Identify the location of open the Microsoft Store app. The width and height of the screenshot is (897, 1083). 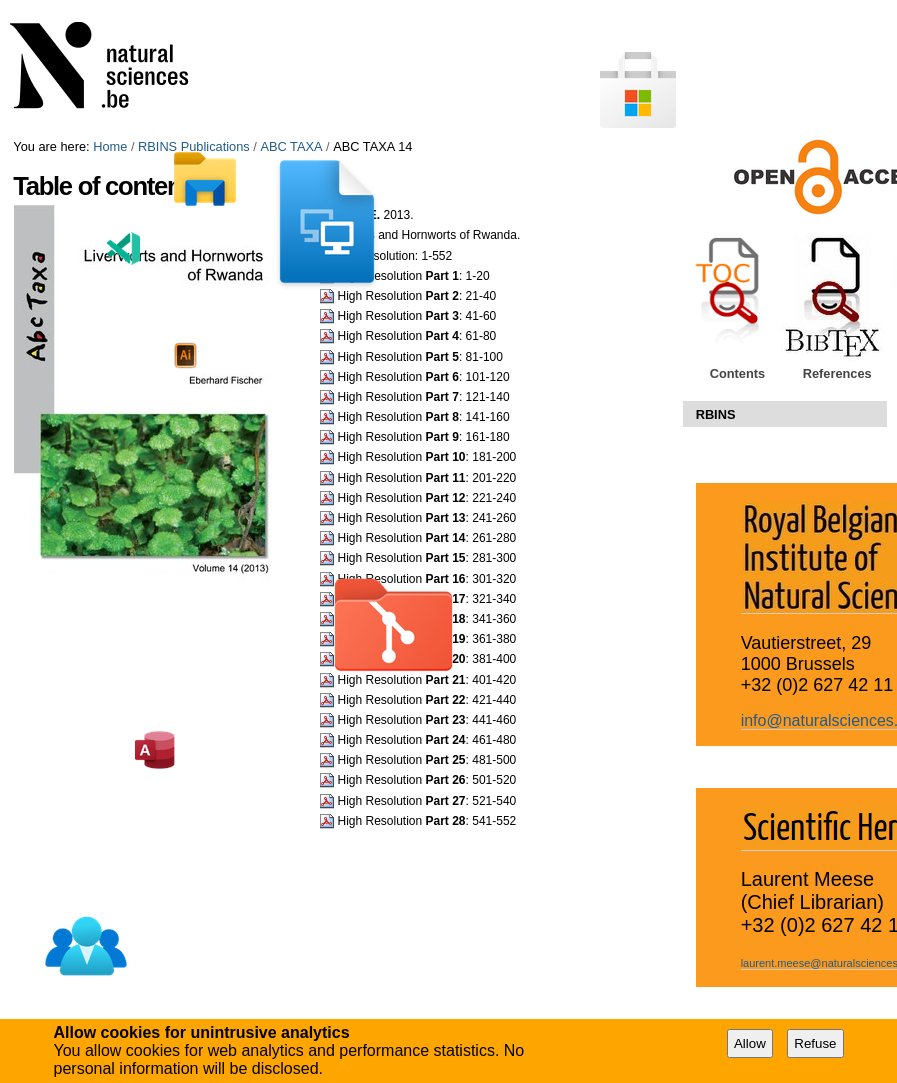
(638, 90).